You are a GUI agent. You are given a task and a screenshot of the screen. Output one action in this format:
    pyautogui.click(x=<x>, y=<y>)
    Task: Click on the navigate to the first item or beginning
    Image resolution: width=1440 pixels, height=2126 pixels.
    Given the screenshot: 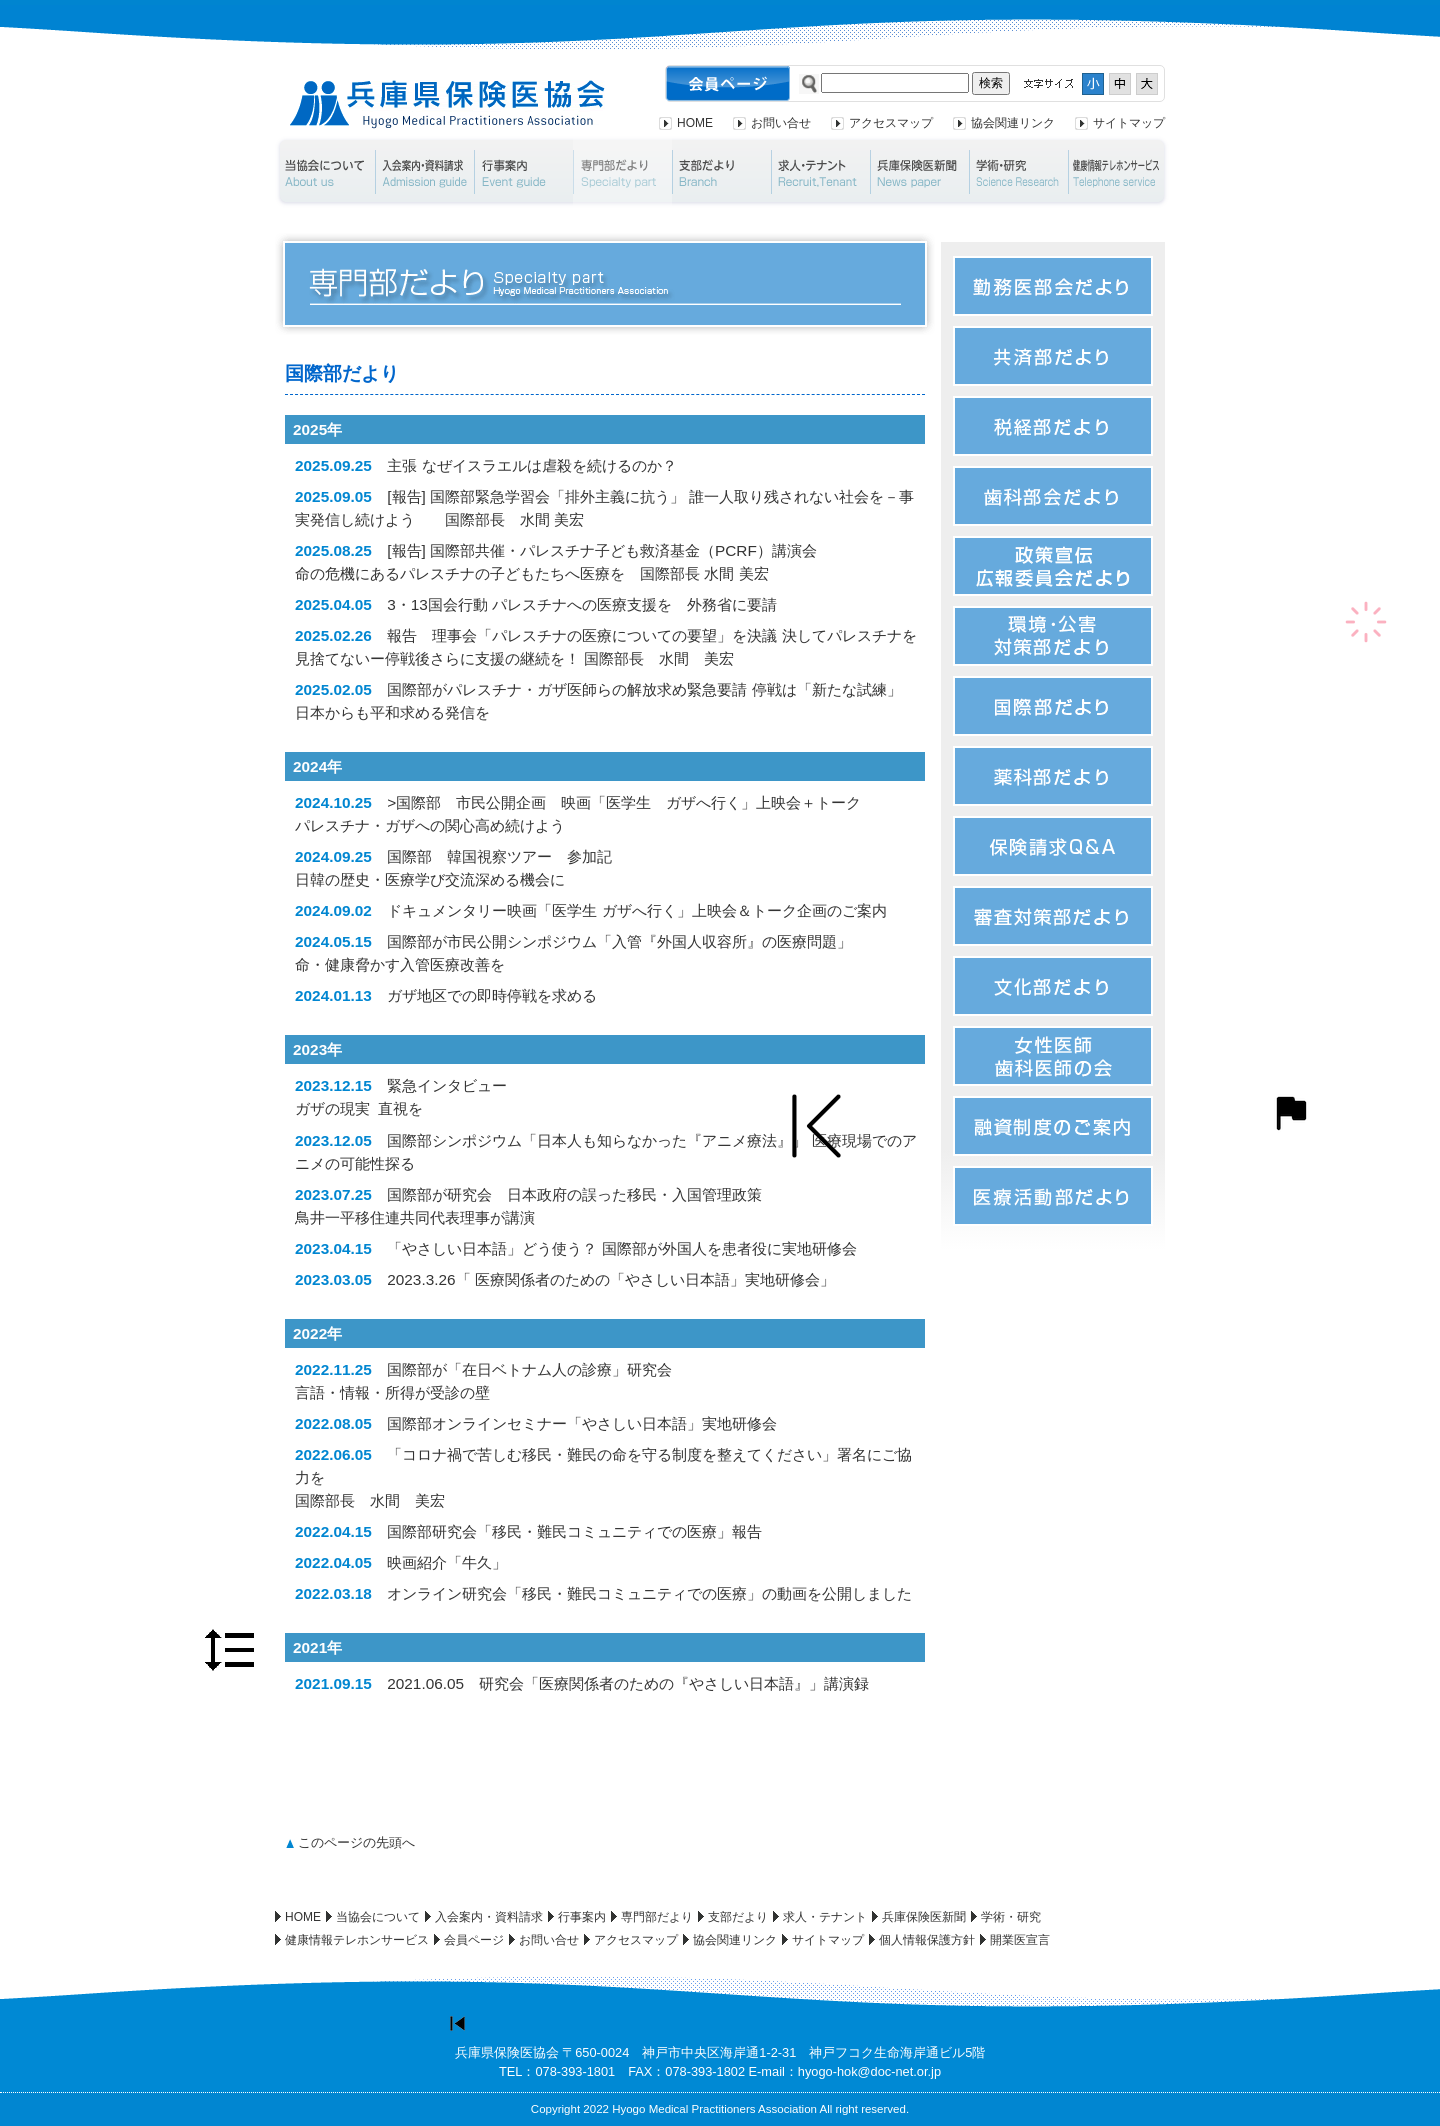 What is the action you would take?
    pyautogui.click(x=815, y=1126)
    